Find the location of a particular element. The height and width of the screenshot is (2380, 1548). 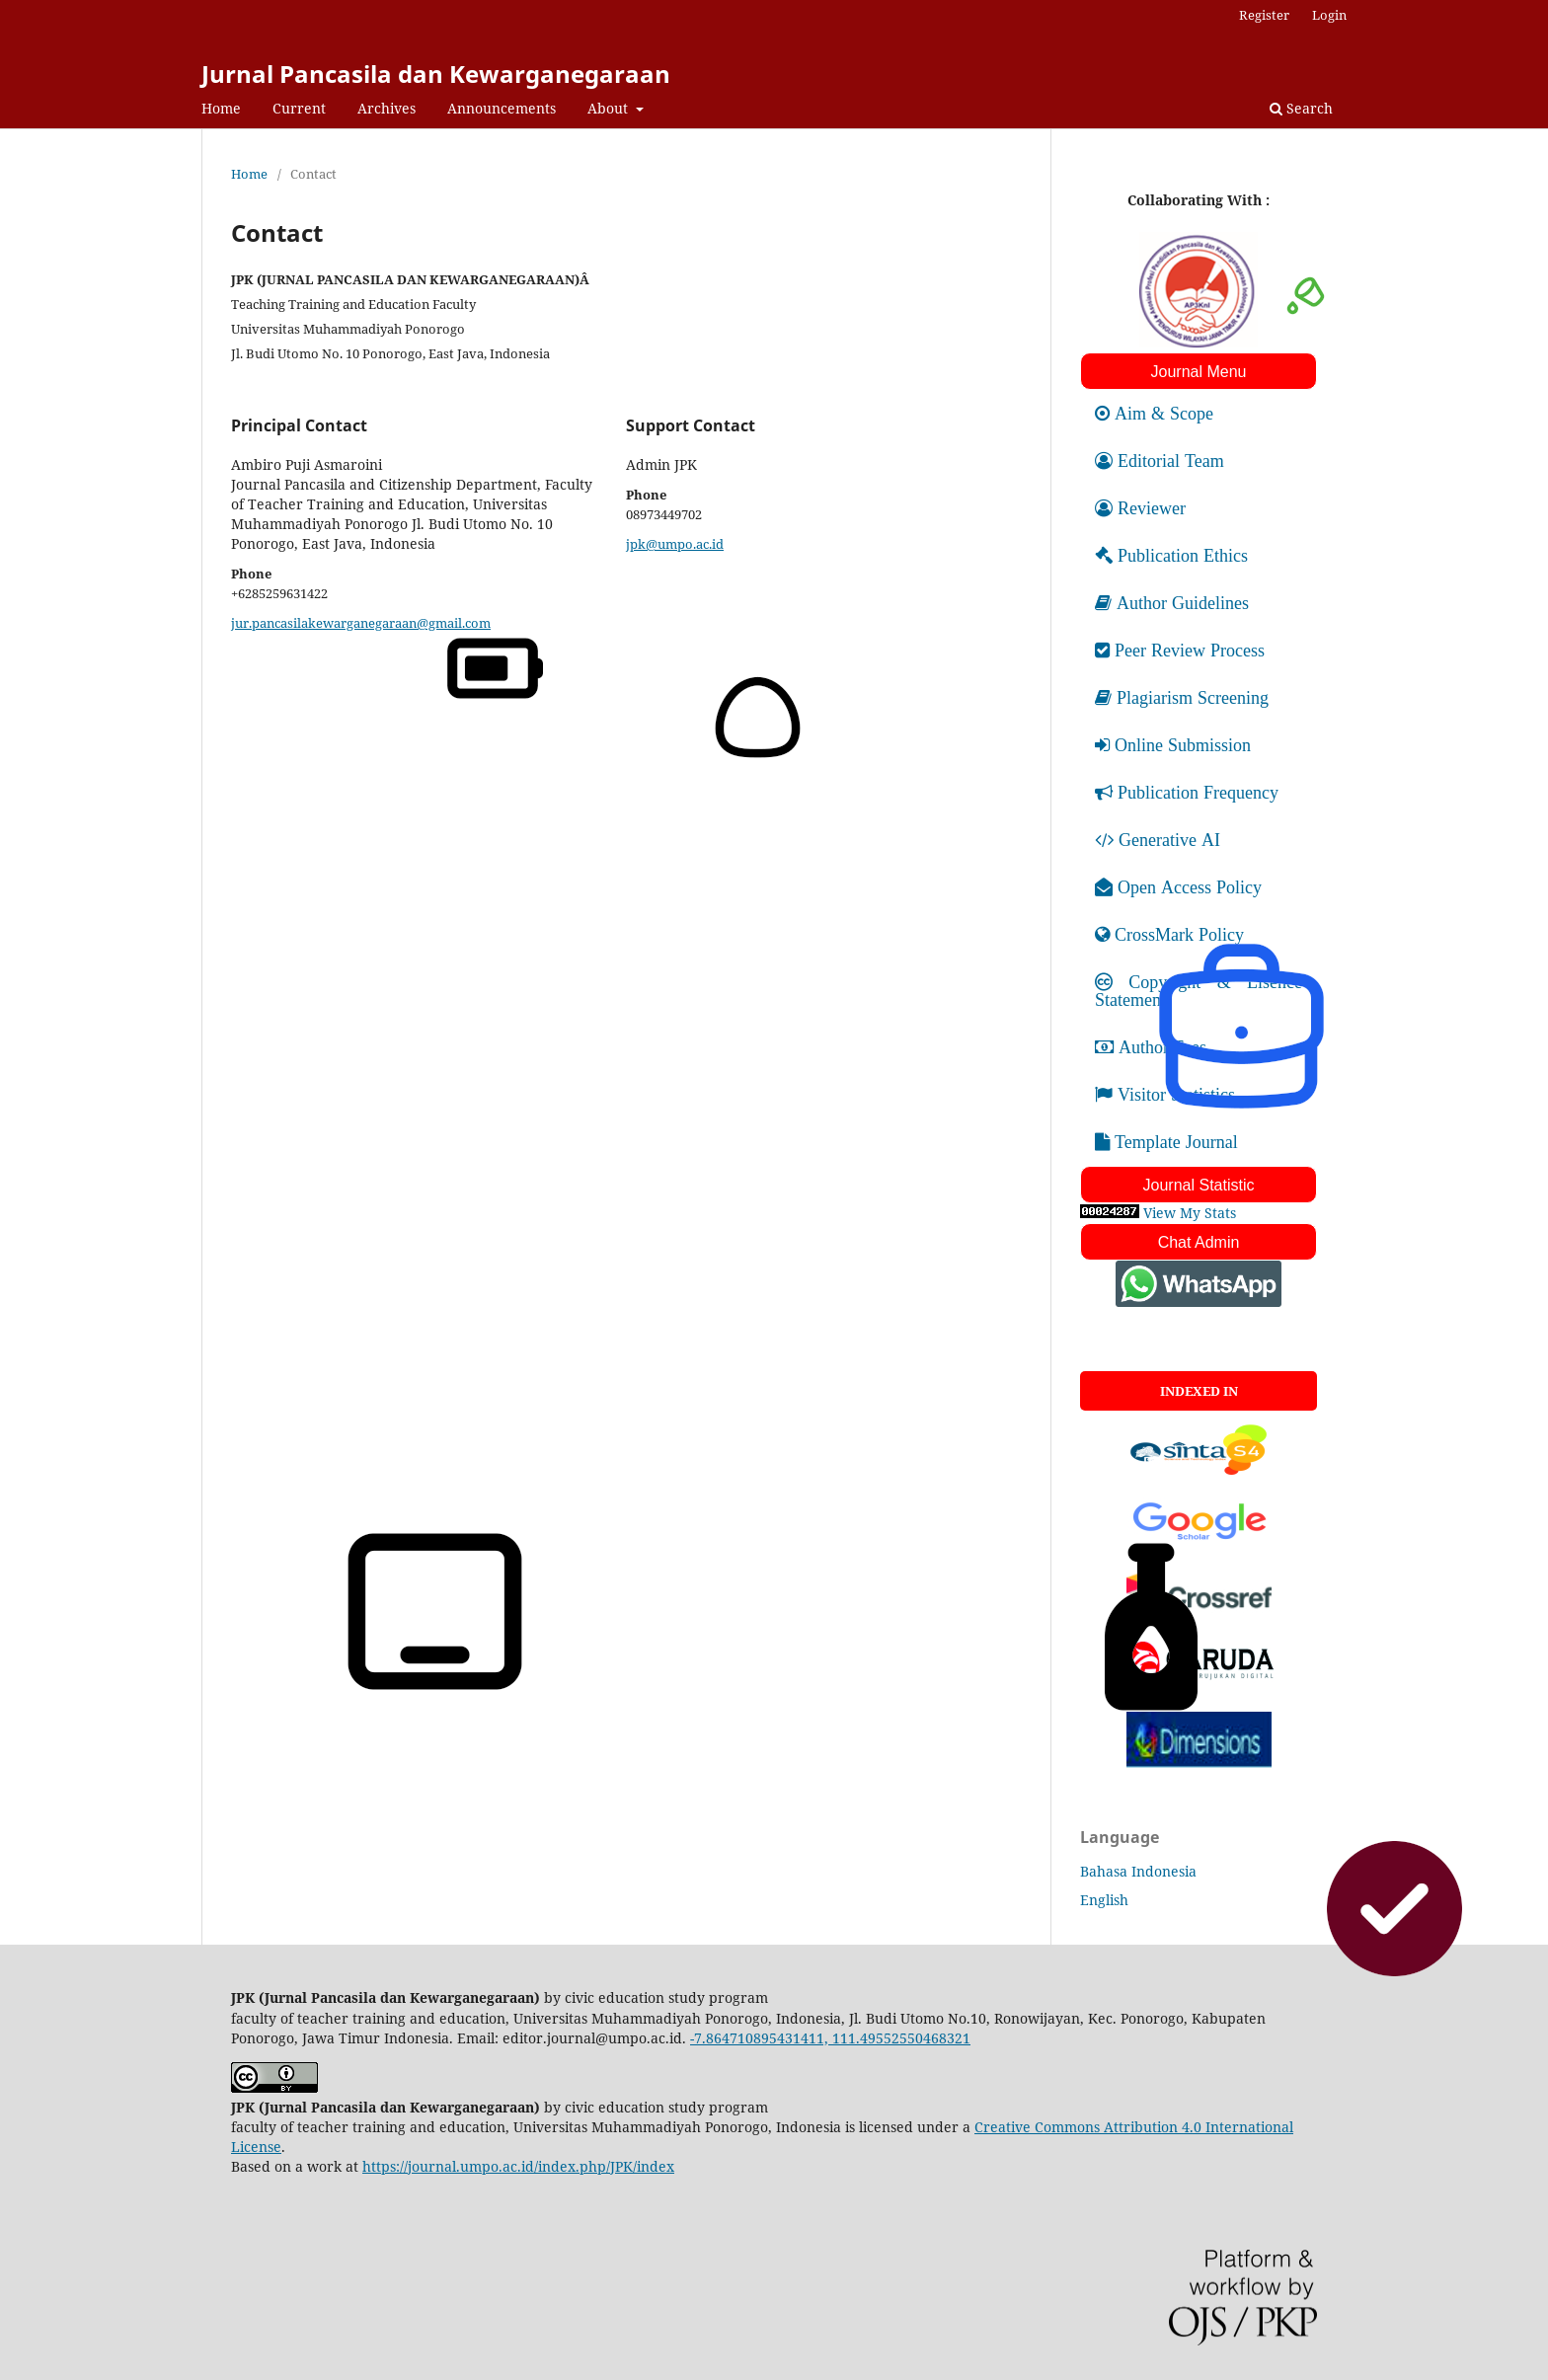

indicates liquid medication or dosage is located at coordinates (1151, 1627).